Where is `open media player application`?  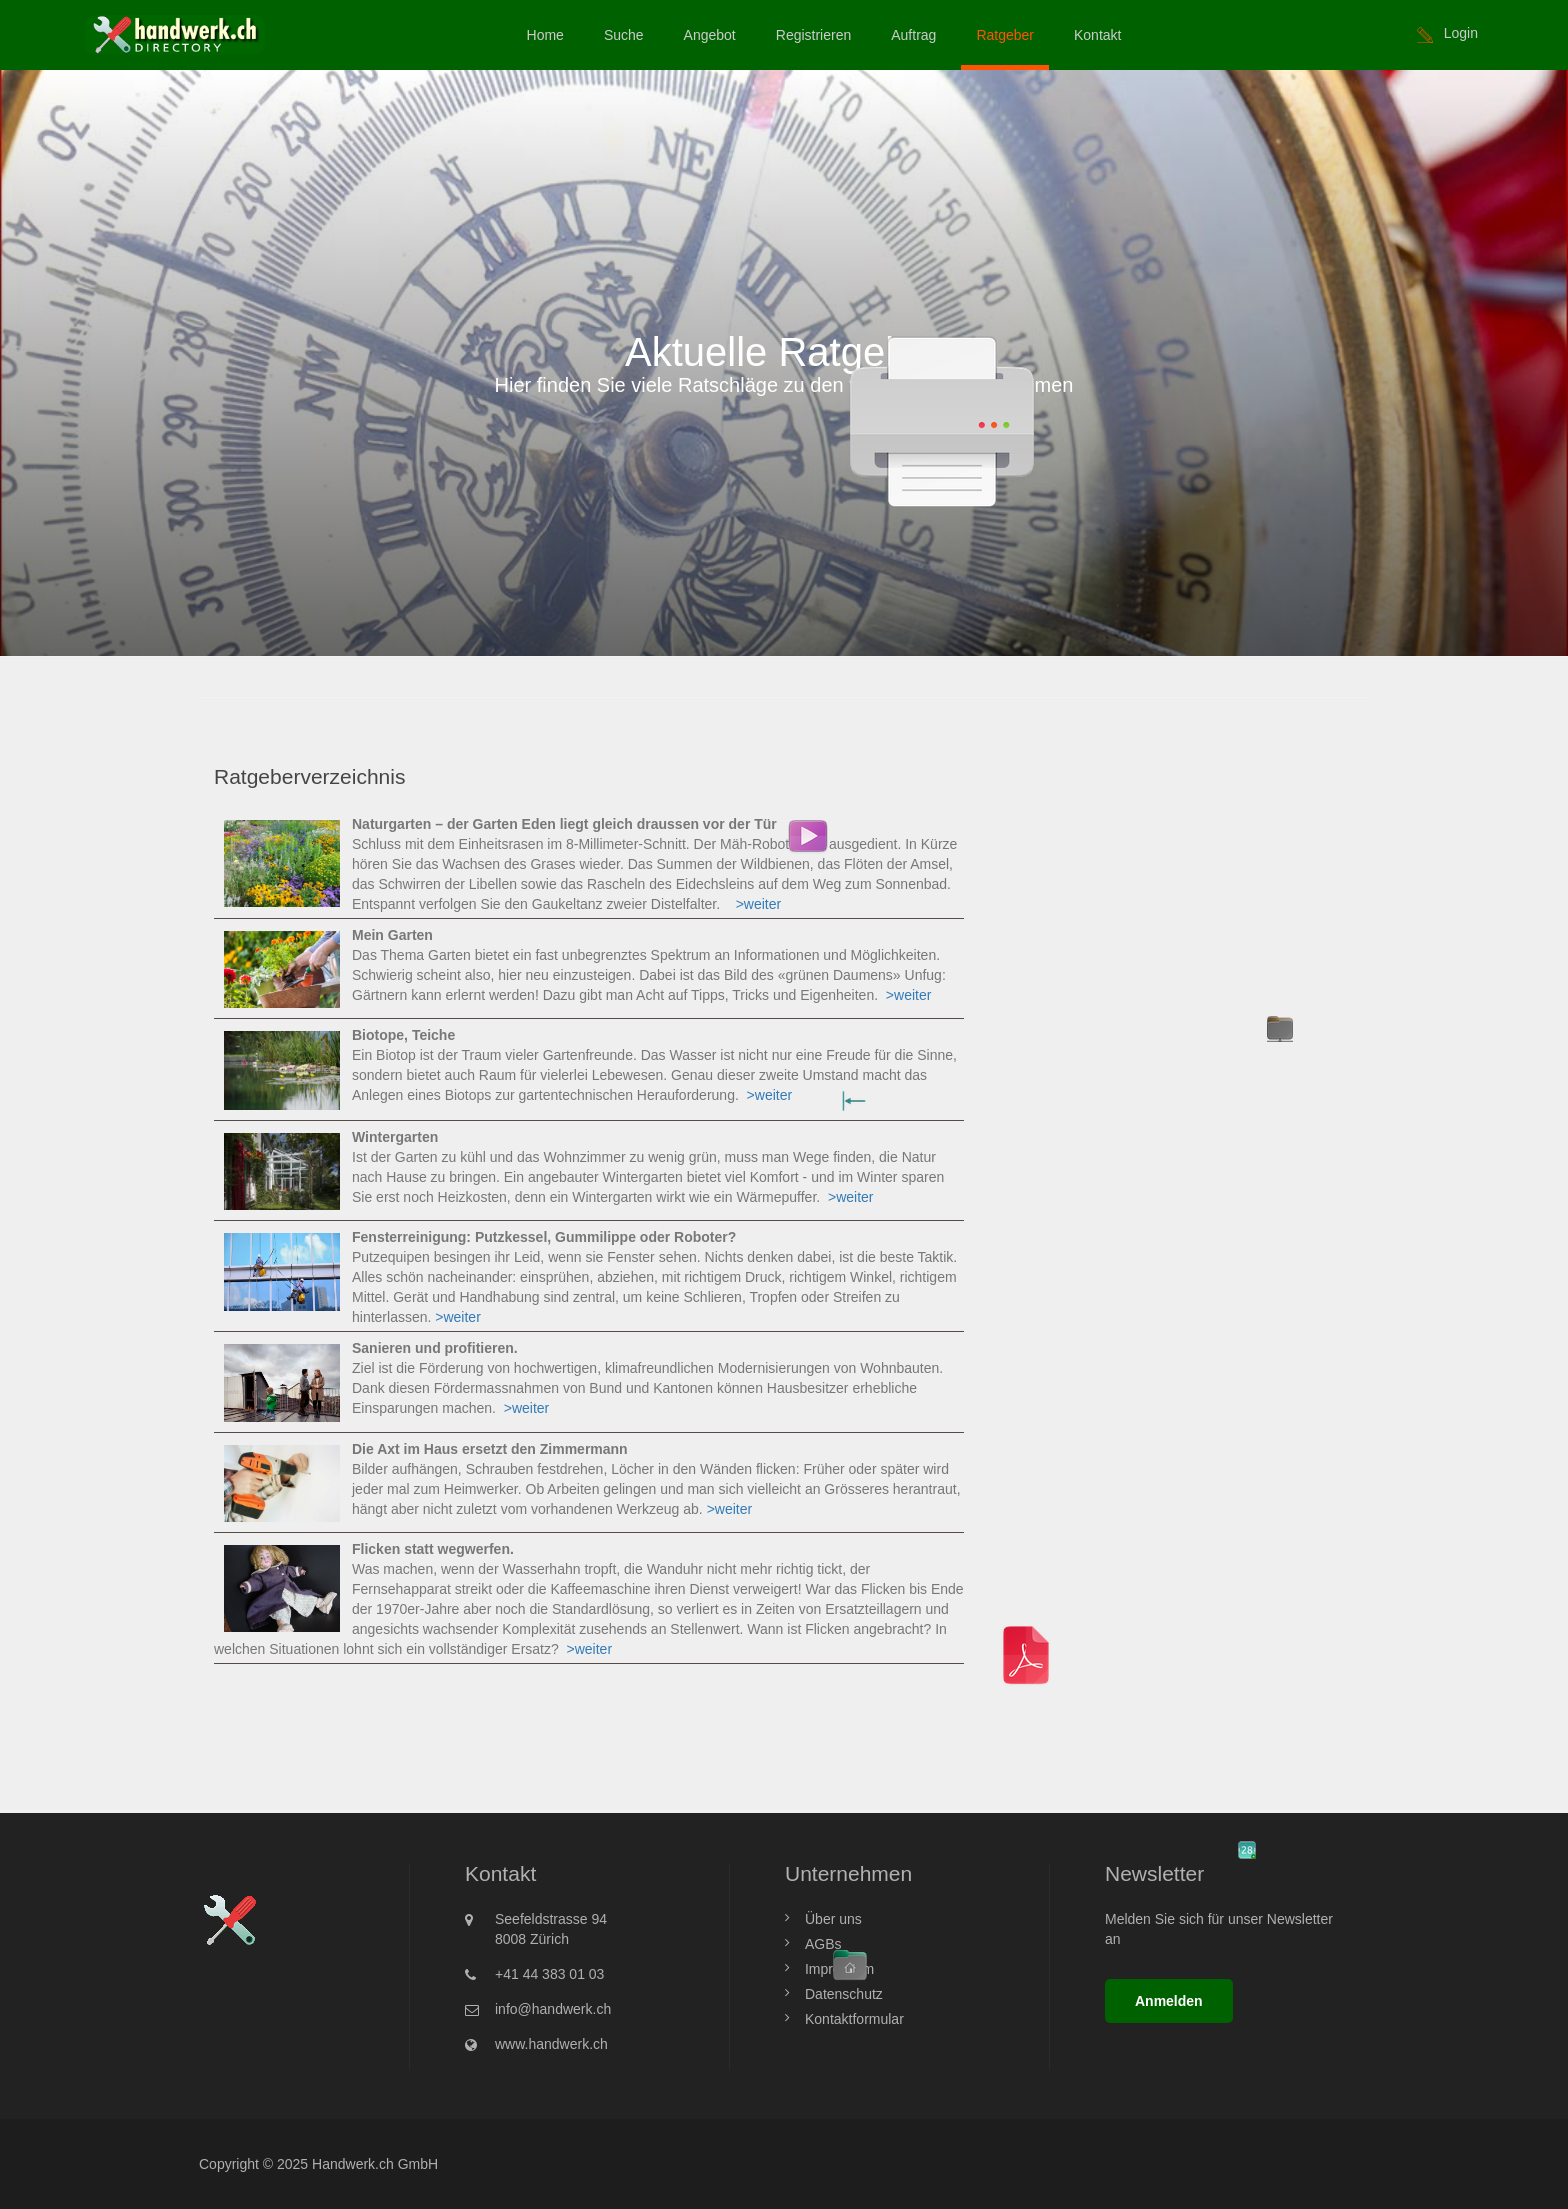 open media player application is located at coordinates (808, 836).